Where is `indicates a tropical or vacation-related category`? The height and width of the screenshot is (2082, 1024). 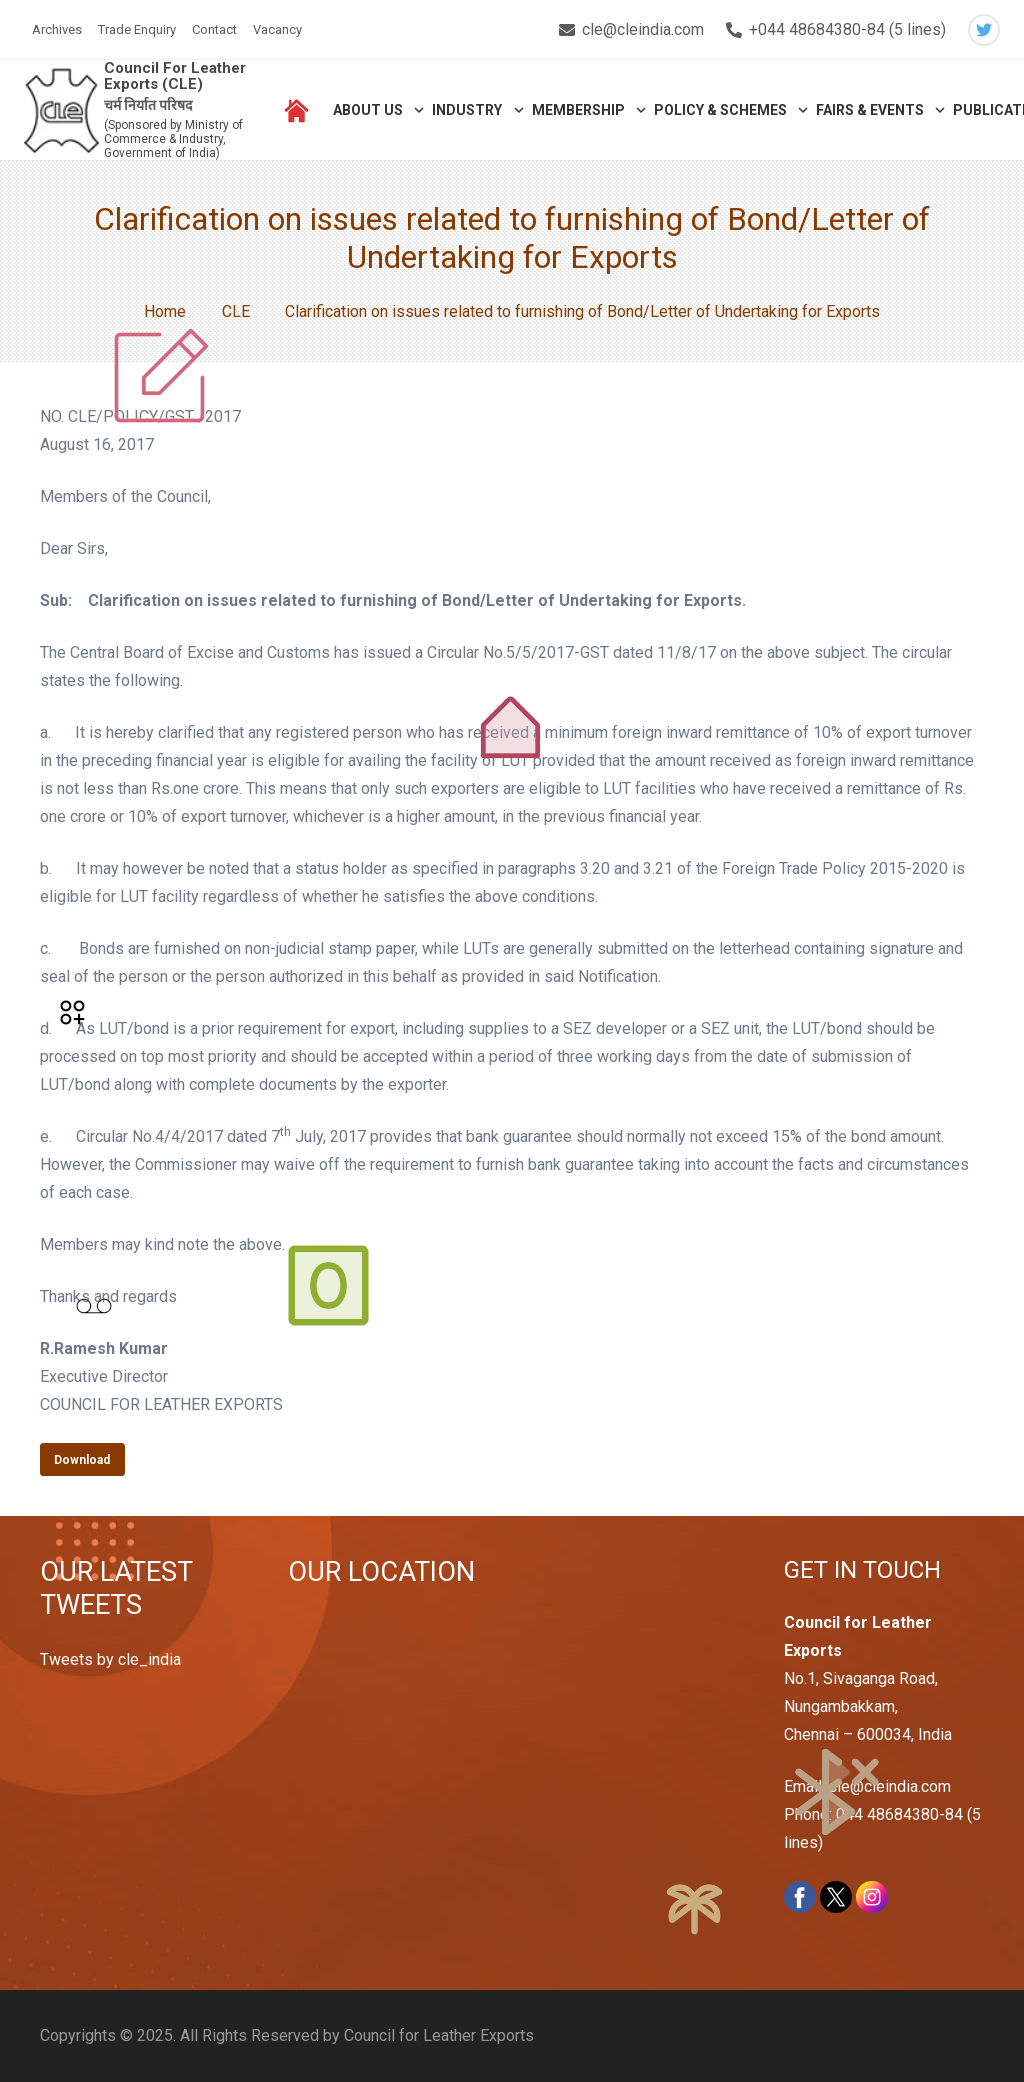
indicates a tropical or vacation-related category is located at coordinates (694, 1908).